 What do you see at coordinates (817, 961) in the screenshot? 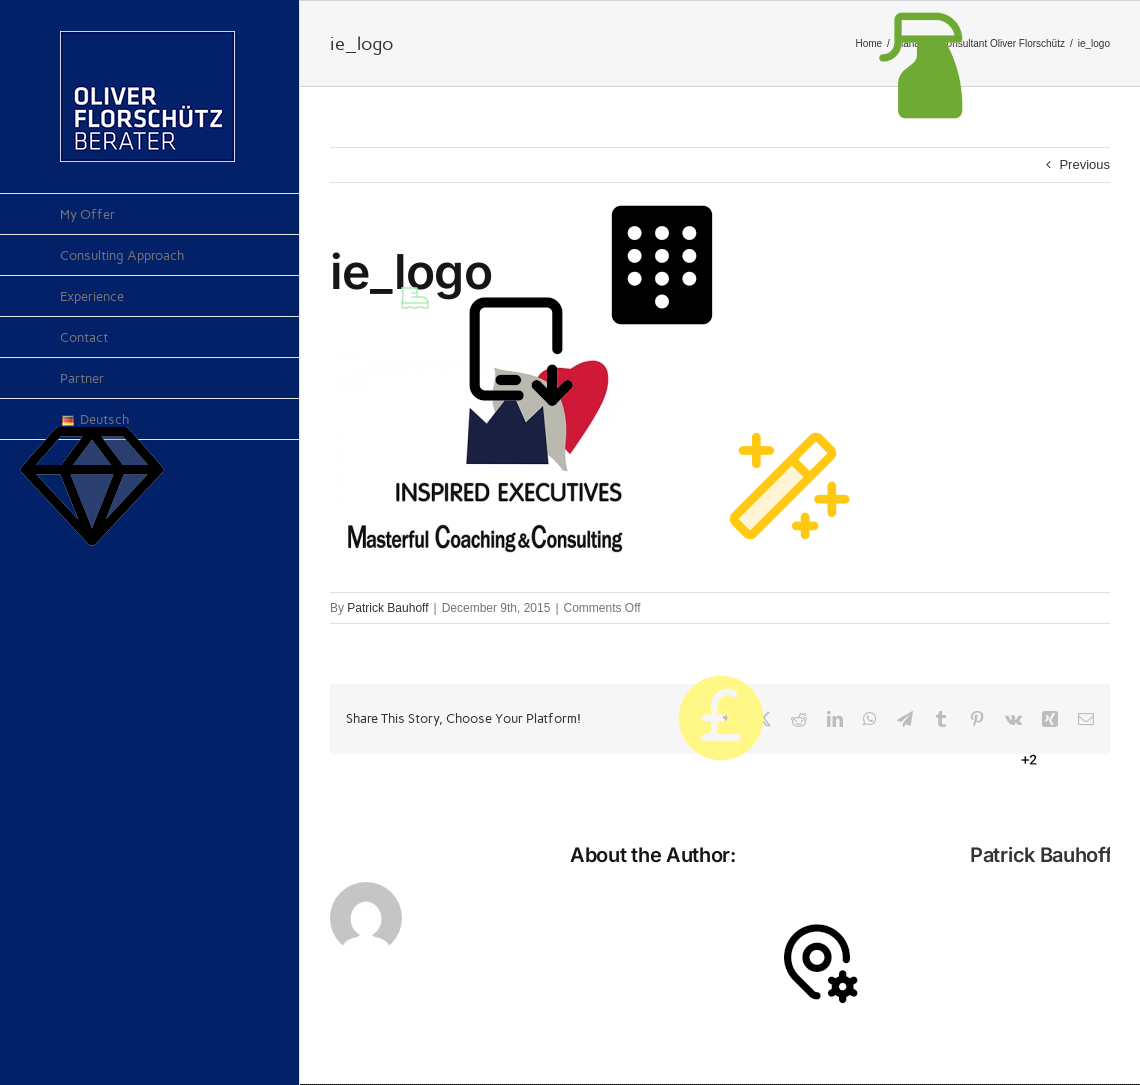
I see `access location settings` at bounding box center [817, 961].